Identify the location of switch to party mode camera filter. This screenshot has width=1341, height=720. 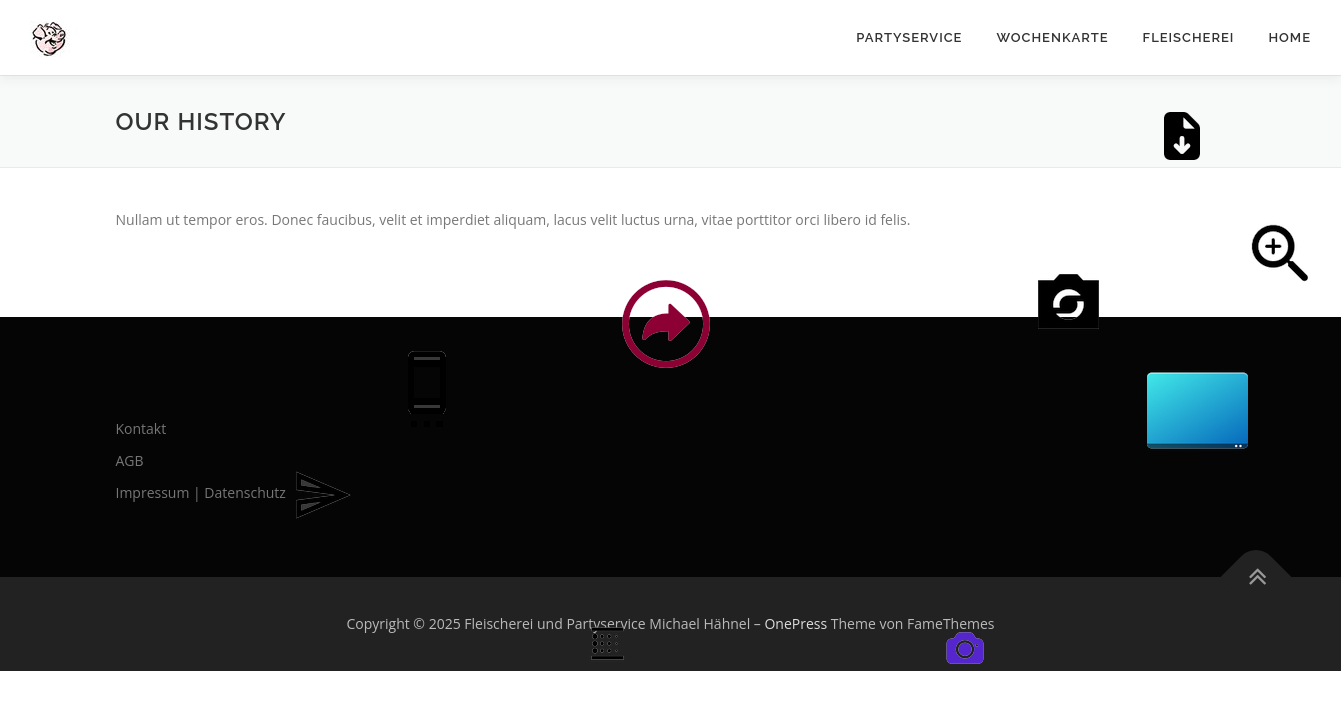
(1068, 304).